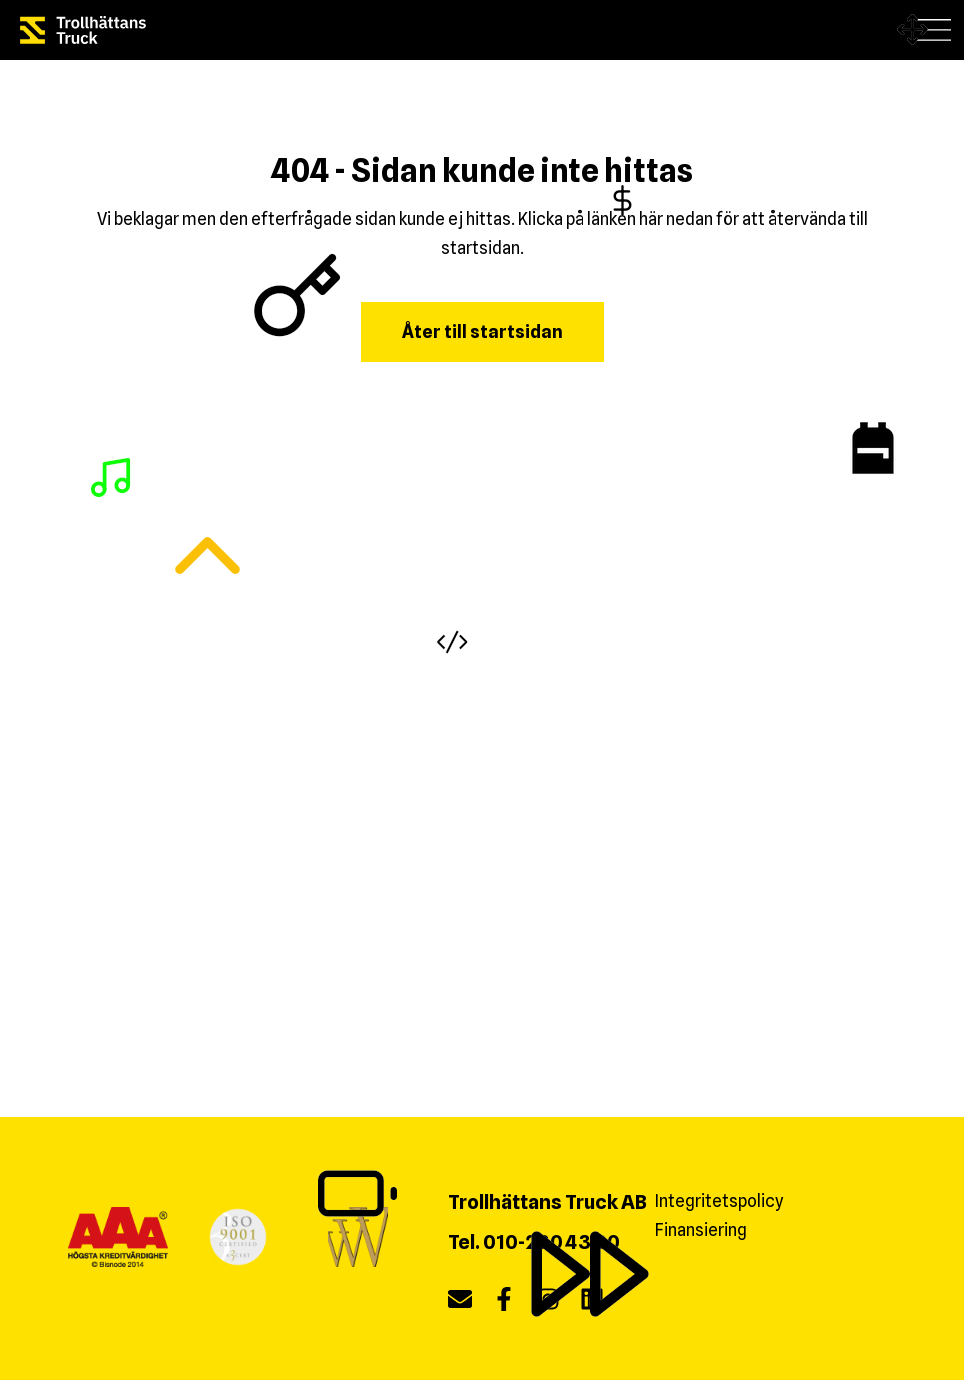 This screenshot has height=1380, width=964. What do you see at coordinates (590, 1274) in the screenshot?
I see `skip forward in media playback` at bounding box center [590, 1274].